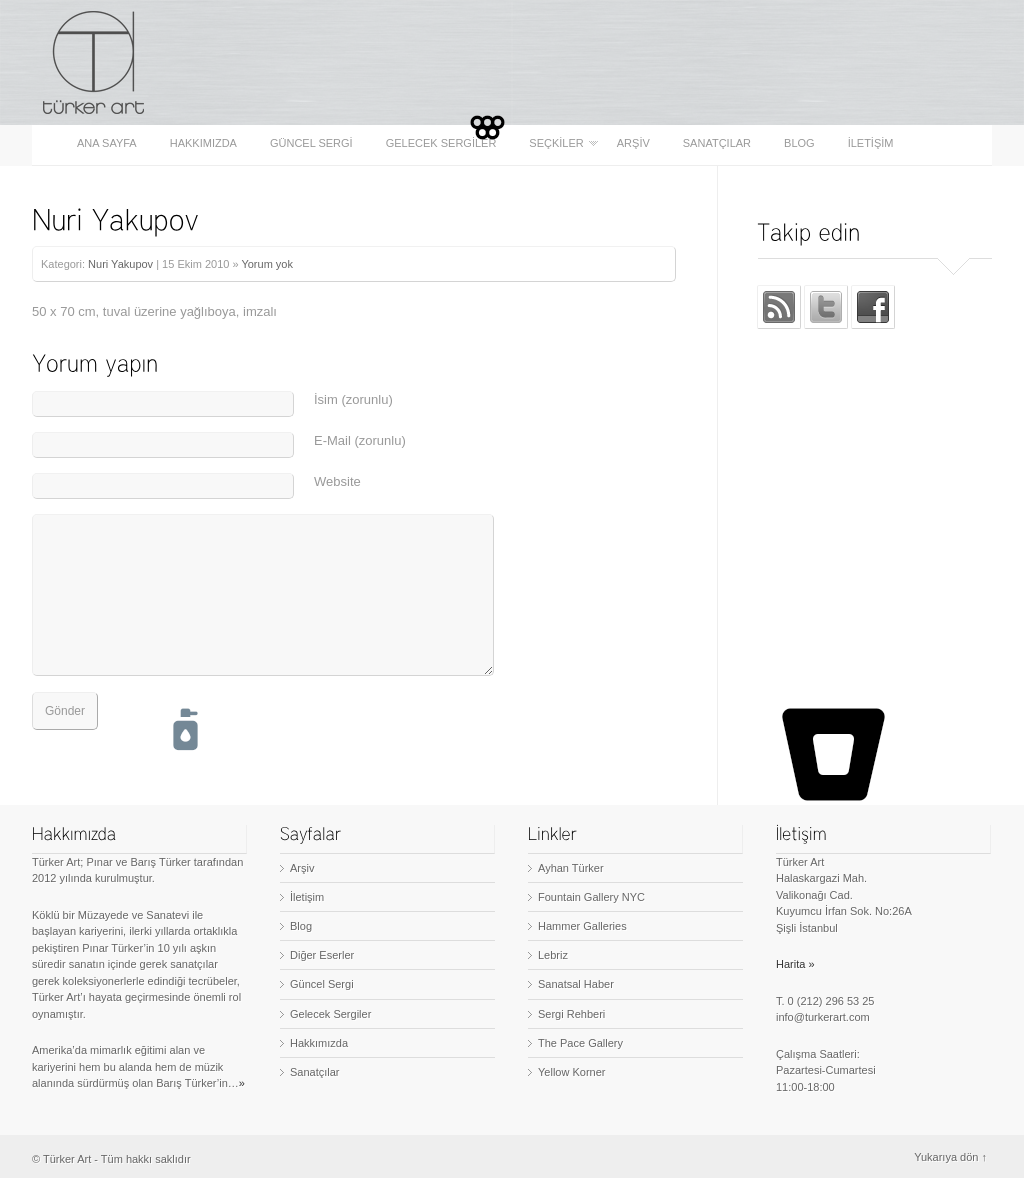 The height and width of the screenshot is (1178, 1024). I want to click on open Bitbucket repository, so click(833, 754).